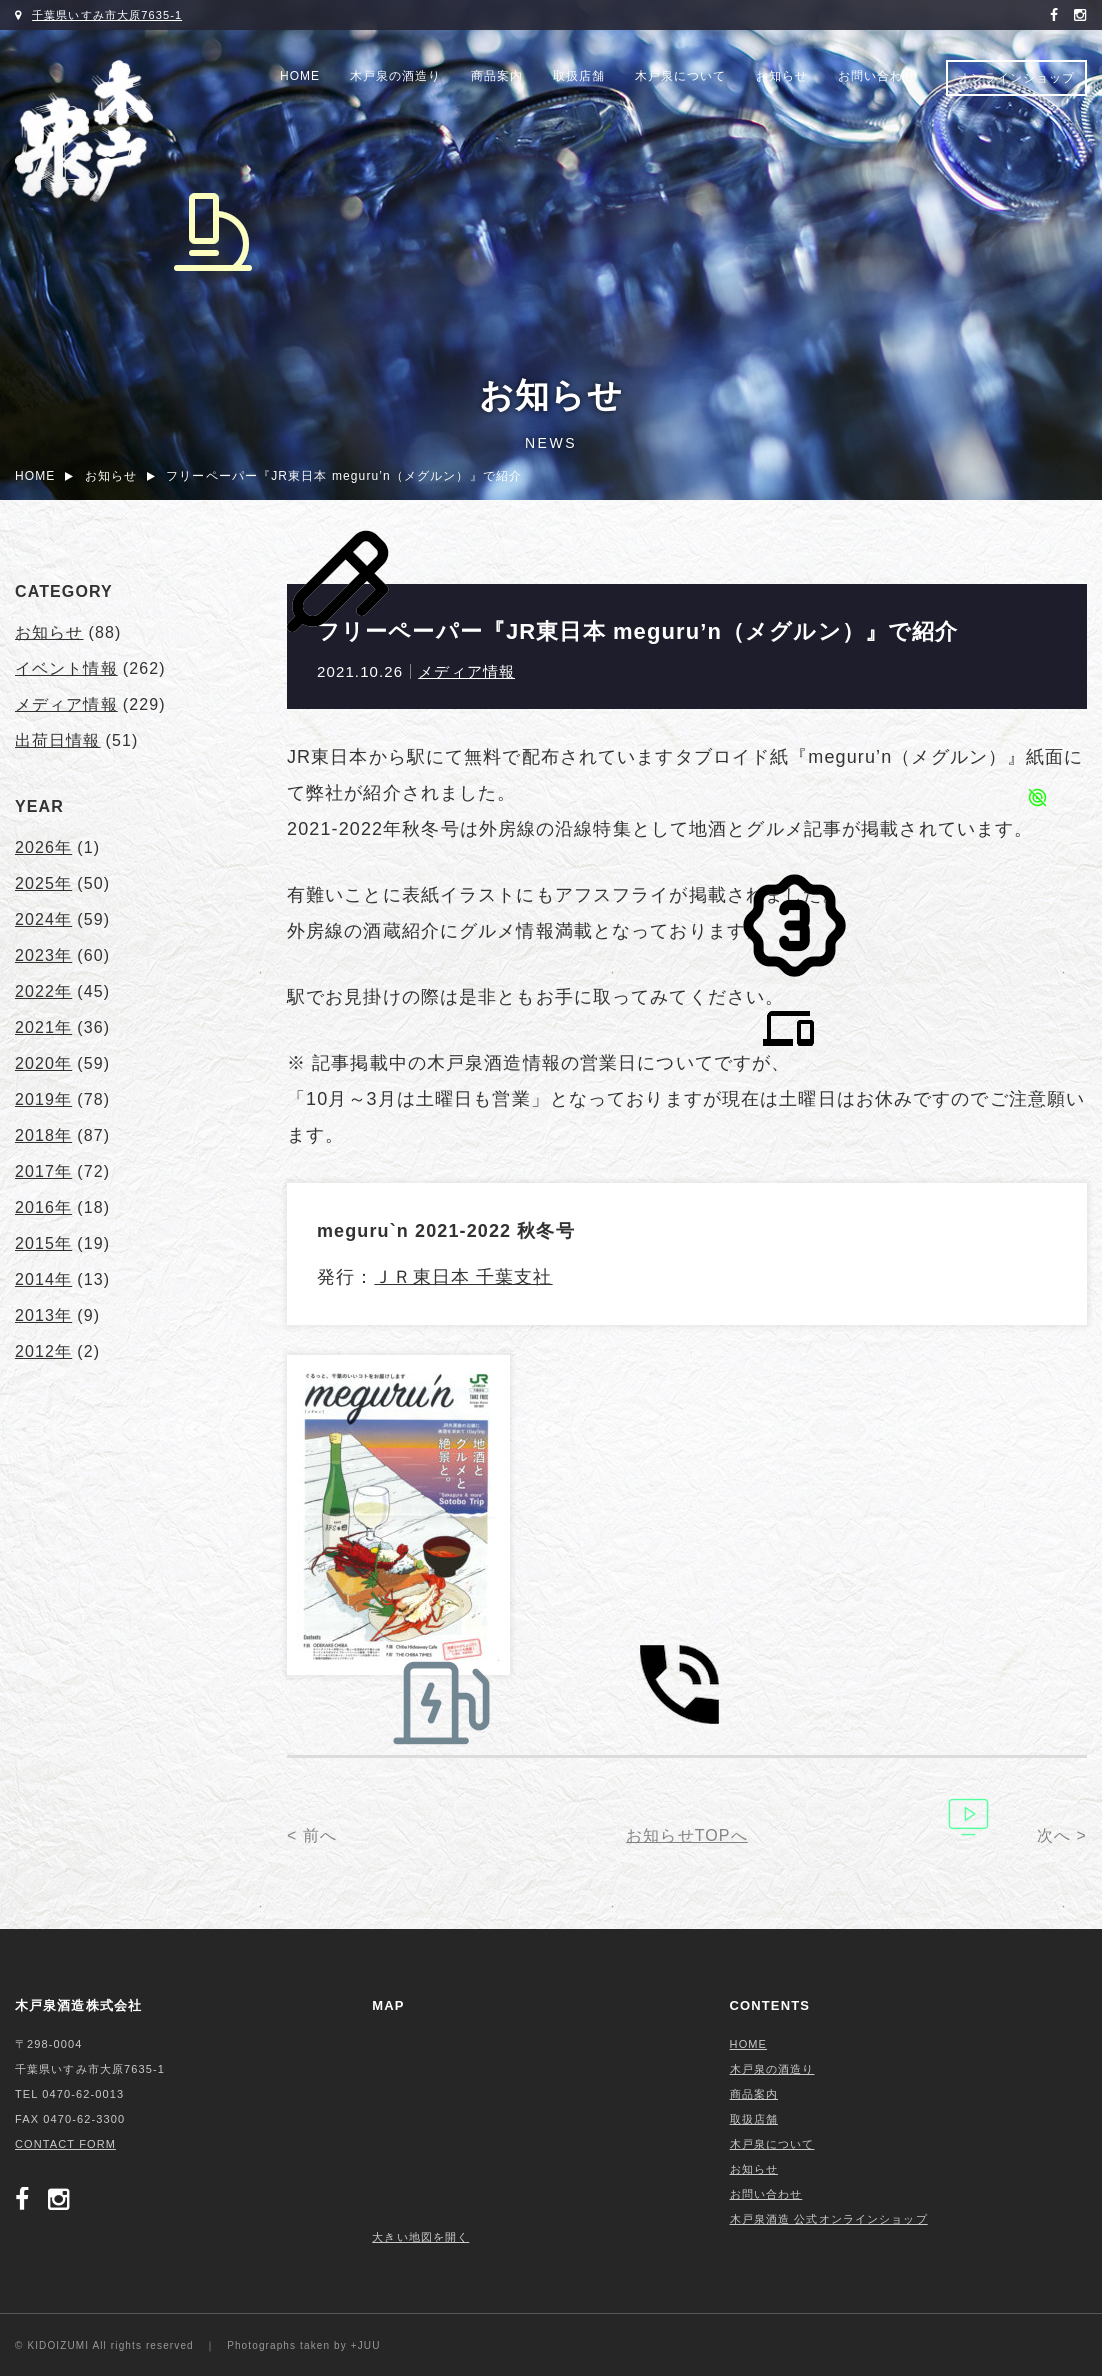 This screenshot has width=1102, height=2376. I want to click on edit or write content, so click(335, 584).